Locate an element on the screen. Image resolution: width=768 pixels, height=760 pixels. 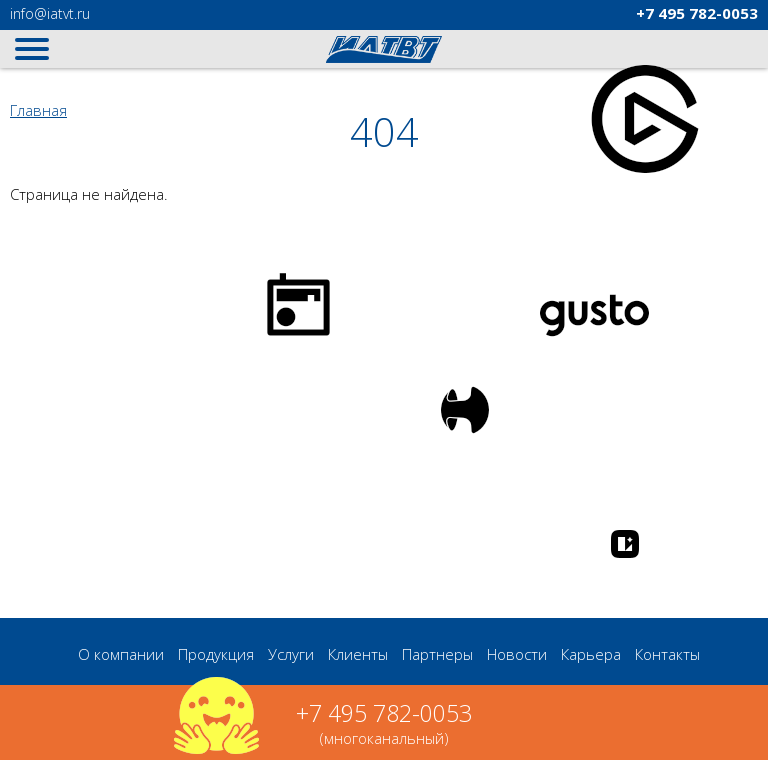
visit hugging face platform is located at coordinates (216, 715).